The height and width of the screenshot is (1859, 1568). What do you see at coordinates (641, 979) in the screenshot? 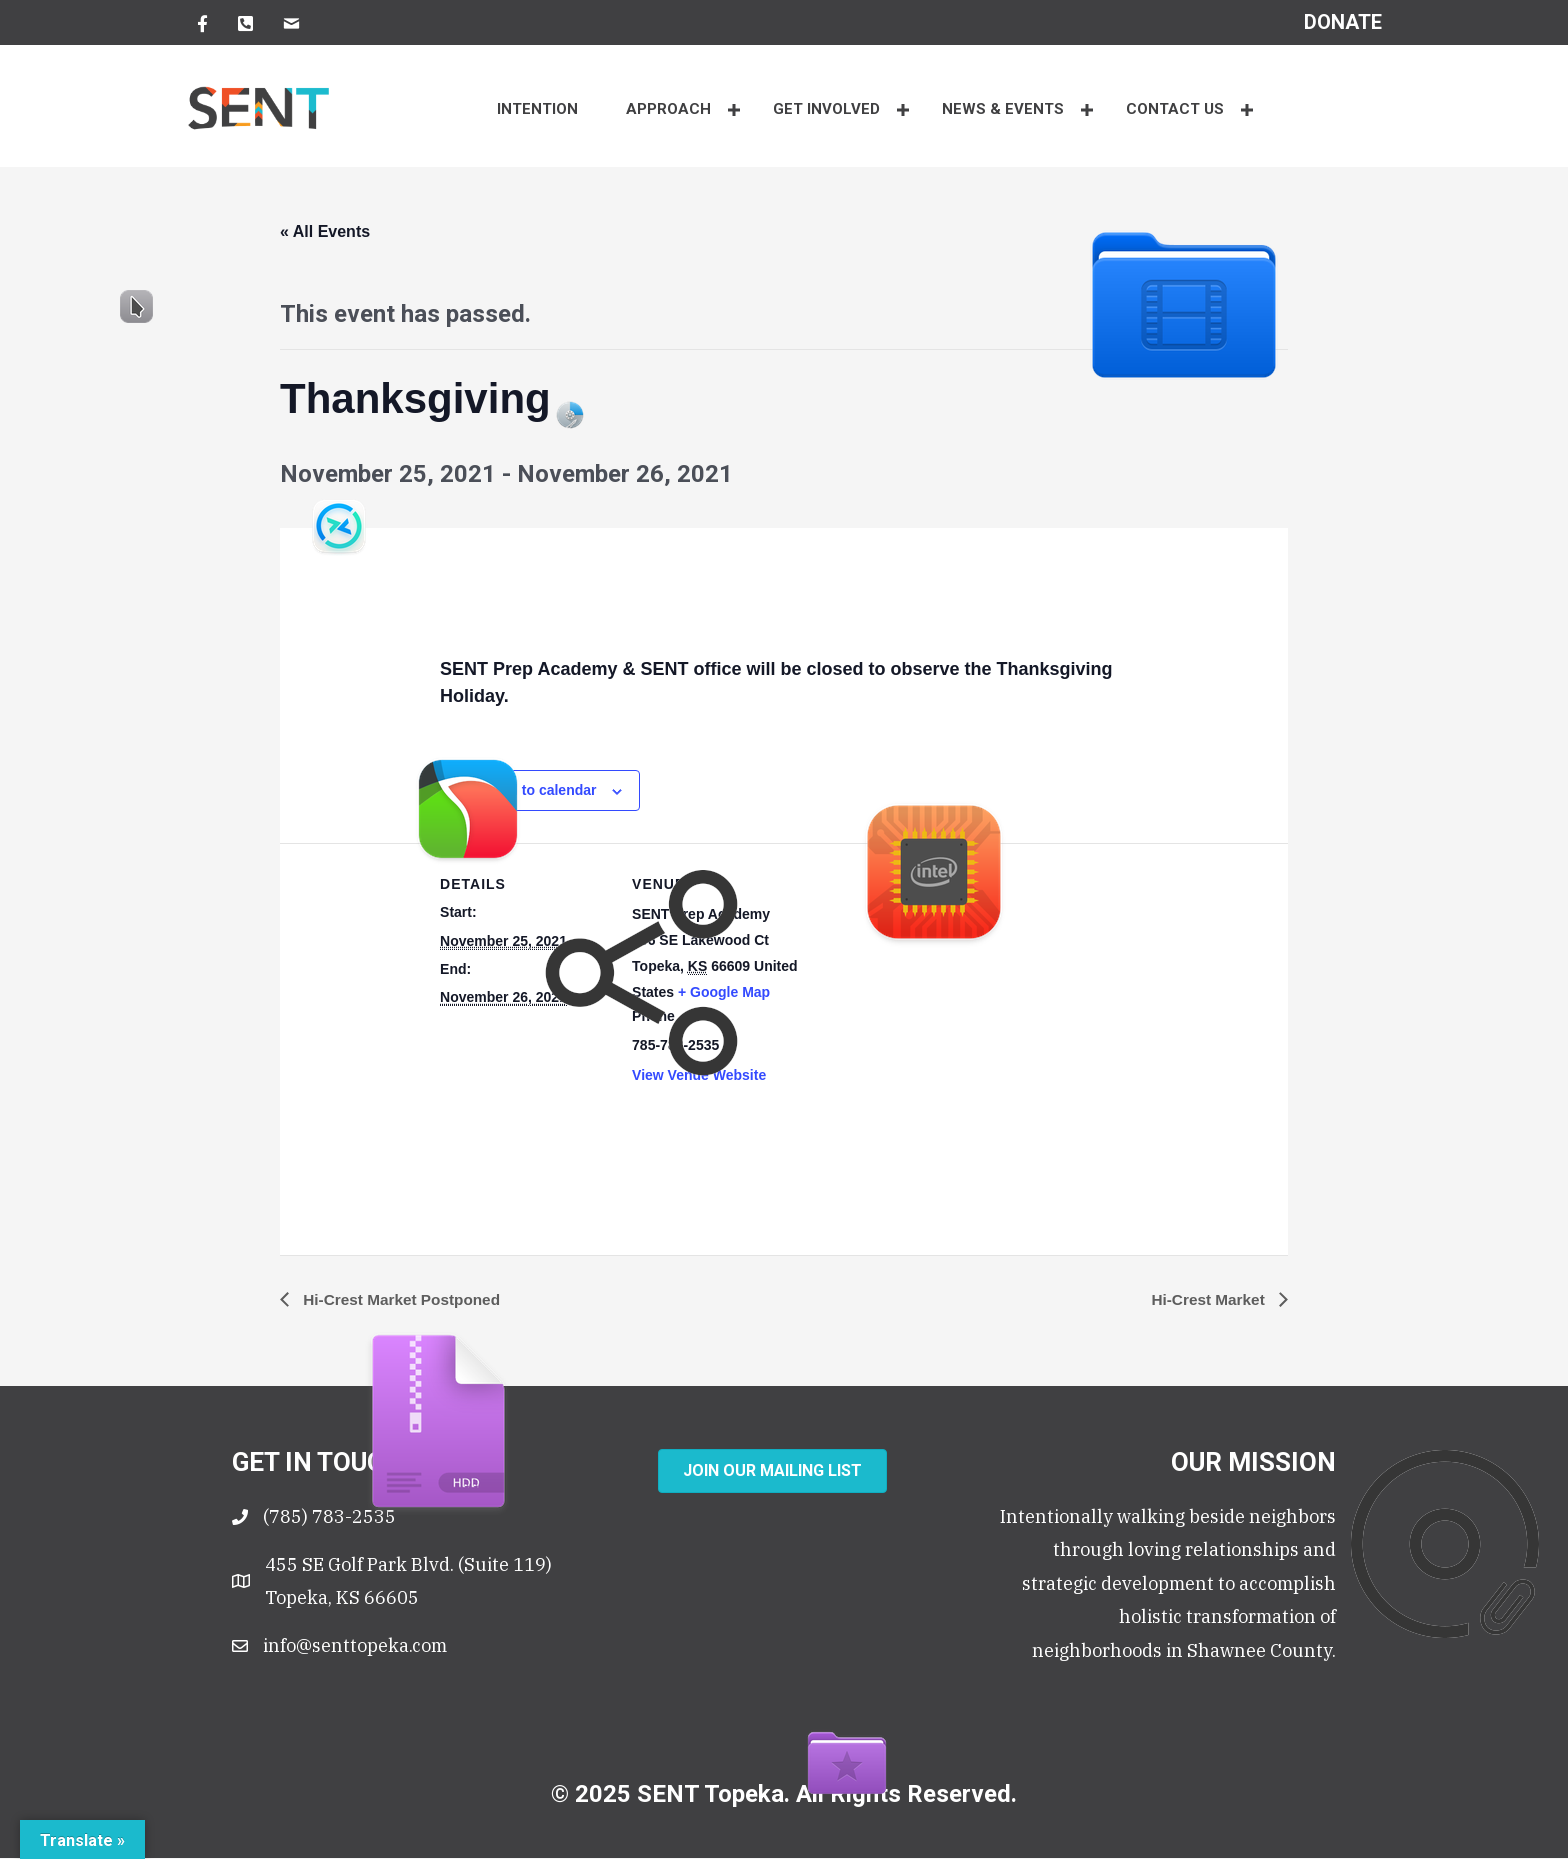
I see `access screen sharing or remote desktop settings` at bounding box center [641, 979].